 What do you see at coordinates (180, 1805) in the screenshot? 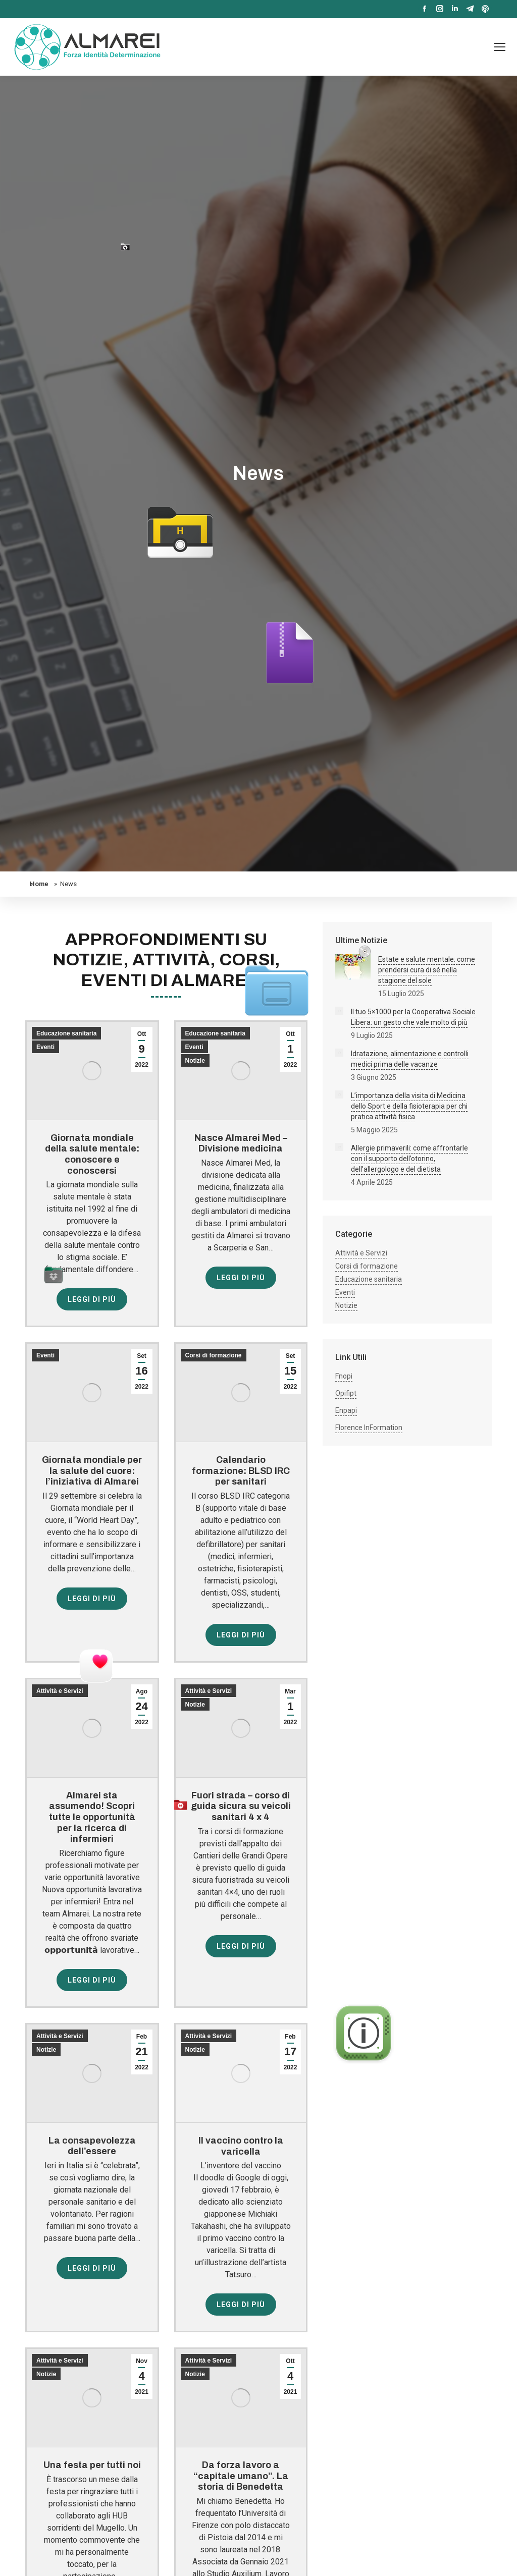
I see `open mega cloud storage folder` at bounding box center [180, 1805].